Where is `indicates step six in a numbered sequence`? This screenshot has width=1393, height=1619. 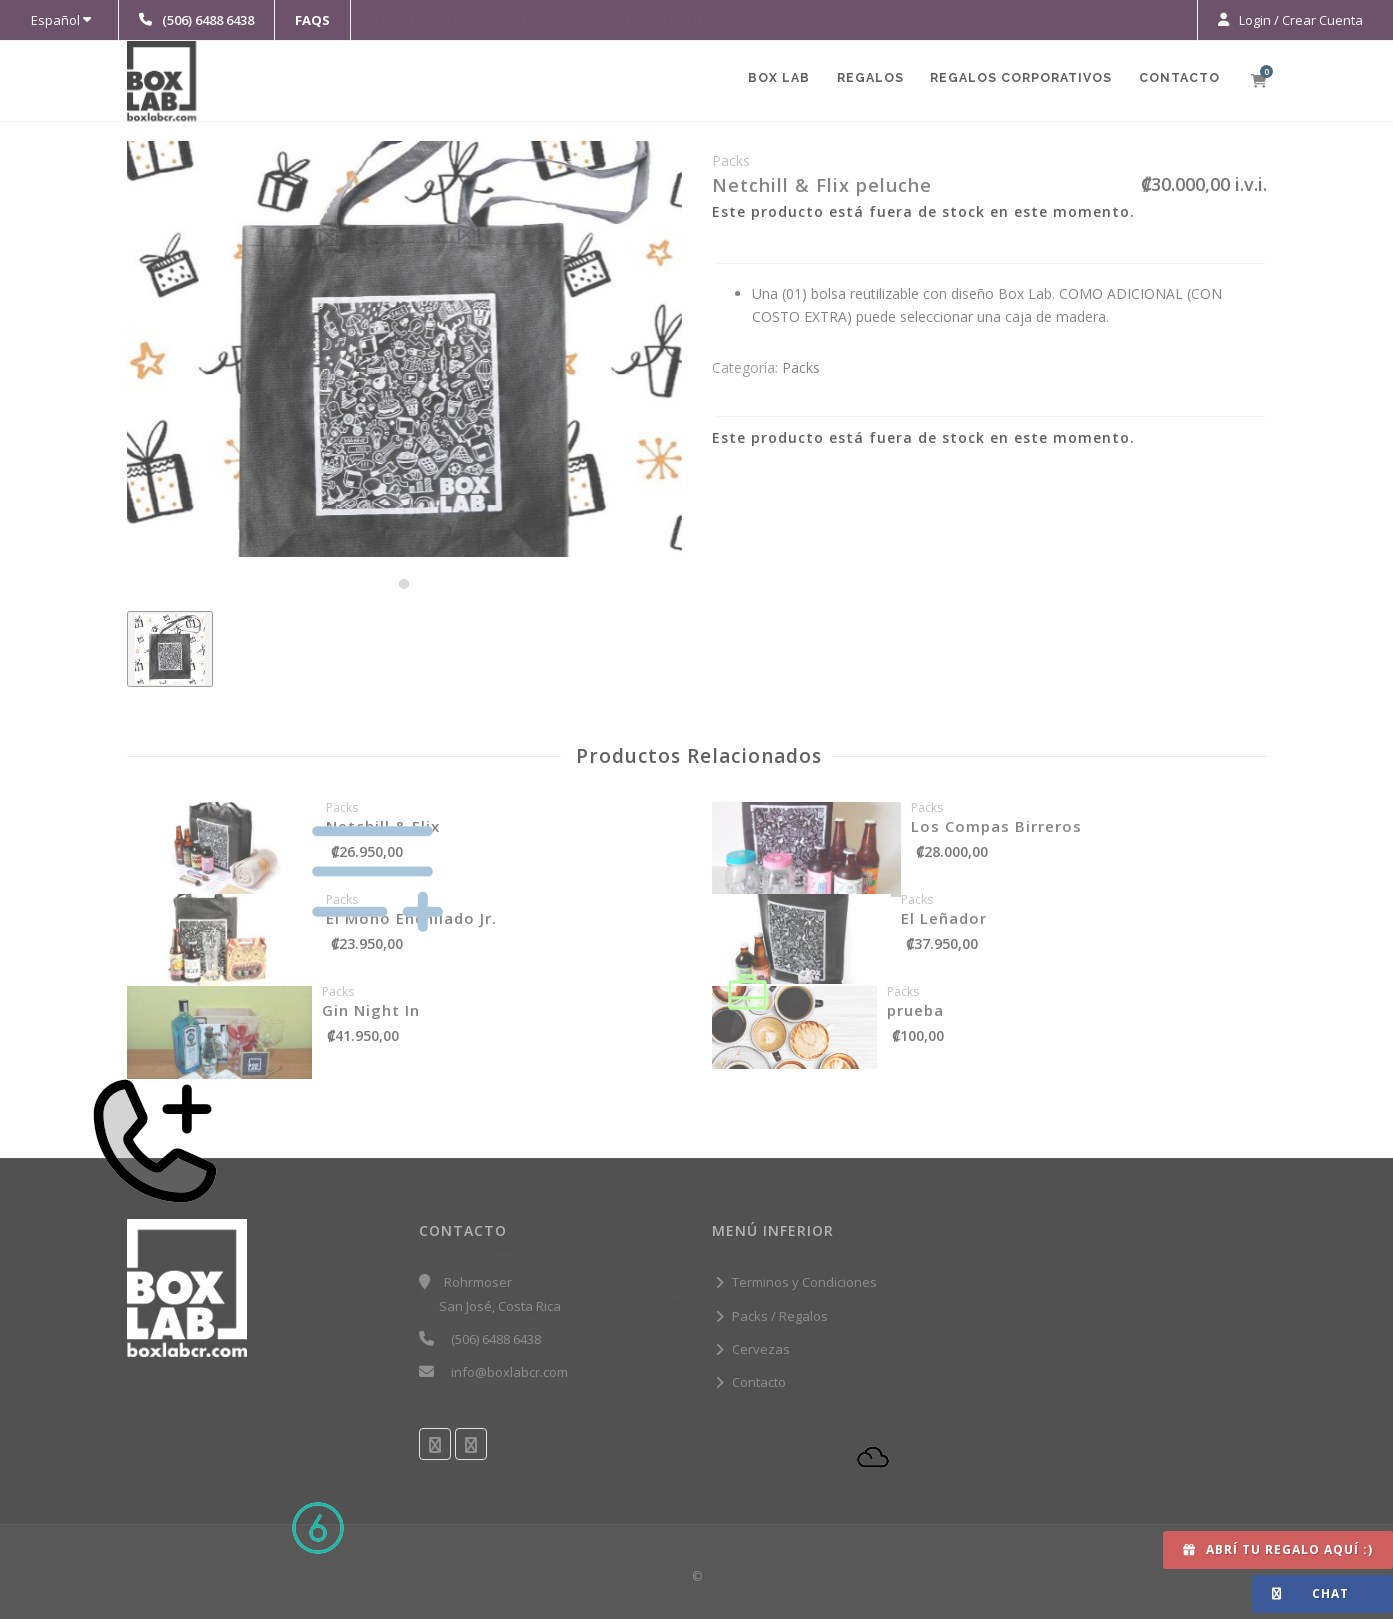
indicates step six in a numbered sequence is located at coordinates (318, 1528).